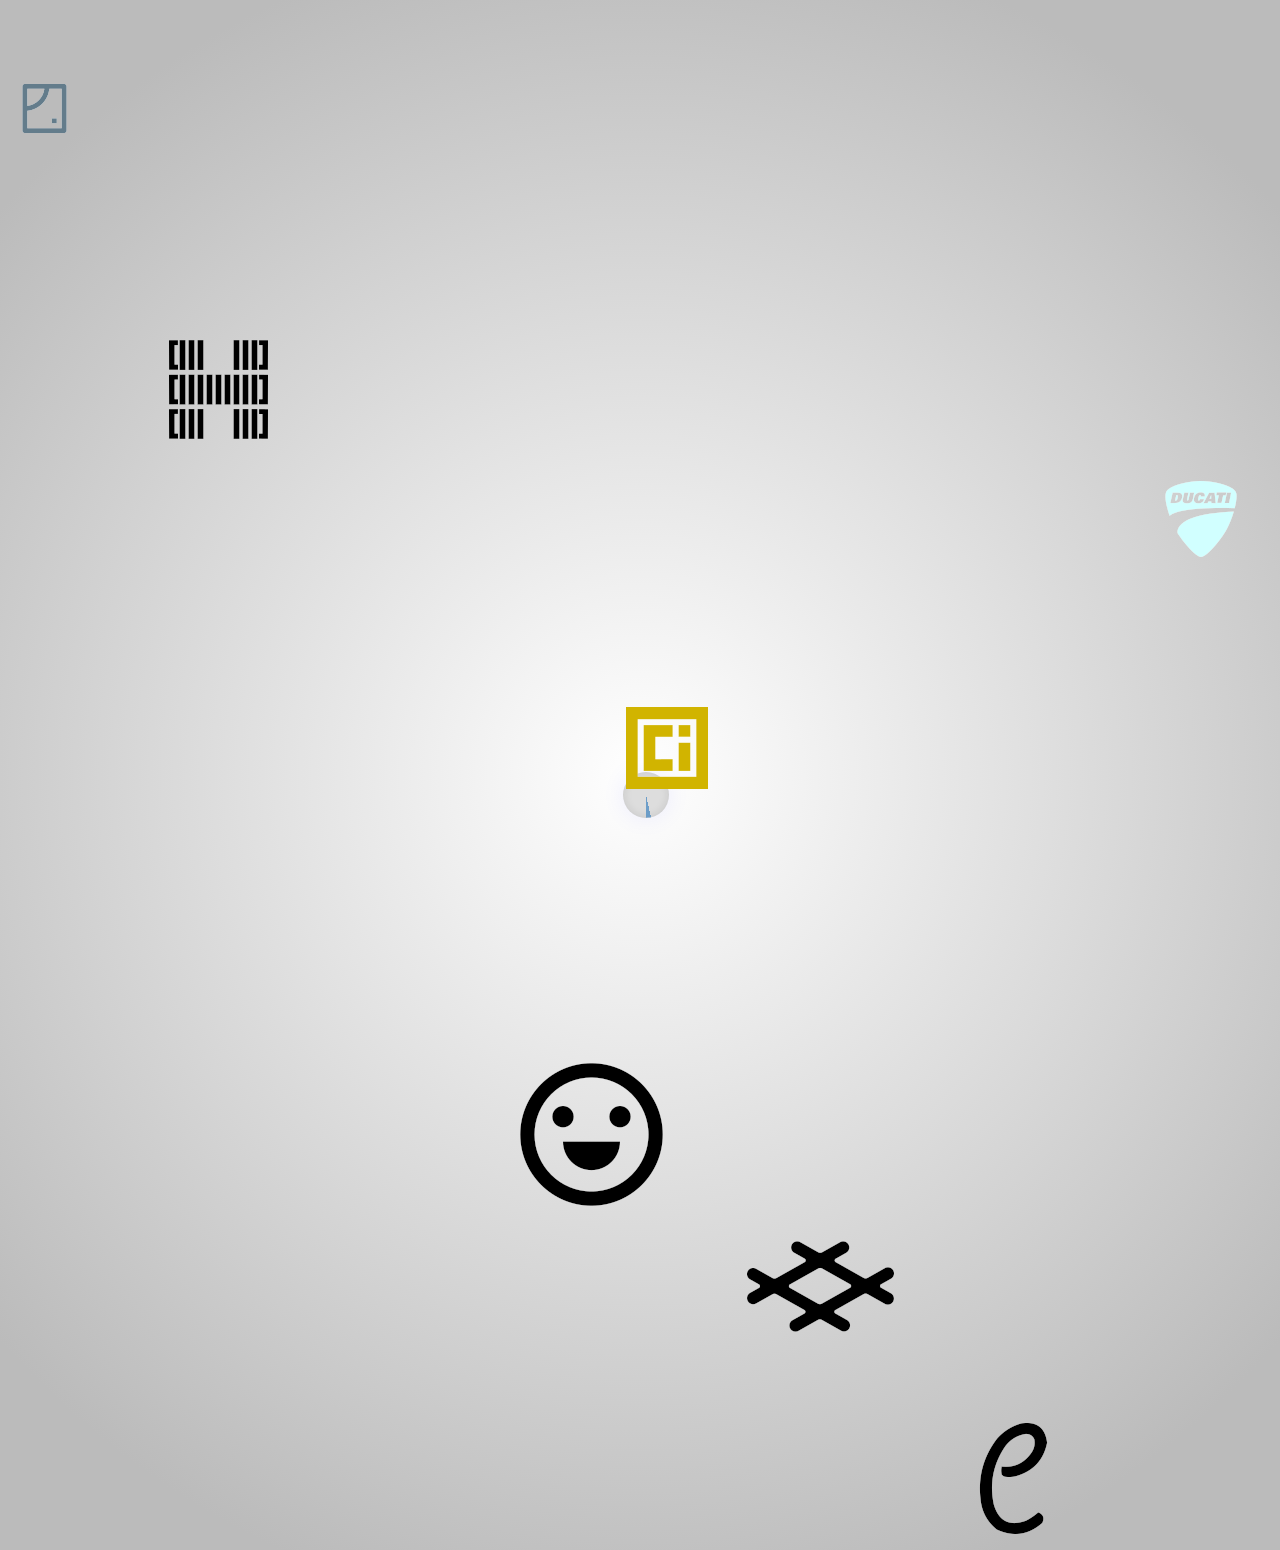  What do you see at coordinates (667, 748) in the screenshot?
I see `open container initiative (OCI) logo` at bounding box center [667, 748].